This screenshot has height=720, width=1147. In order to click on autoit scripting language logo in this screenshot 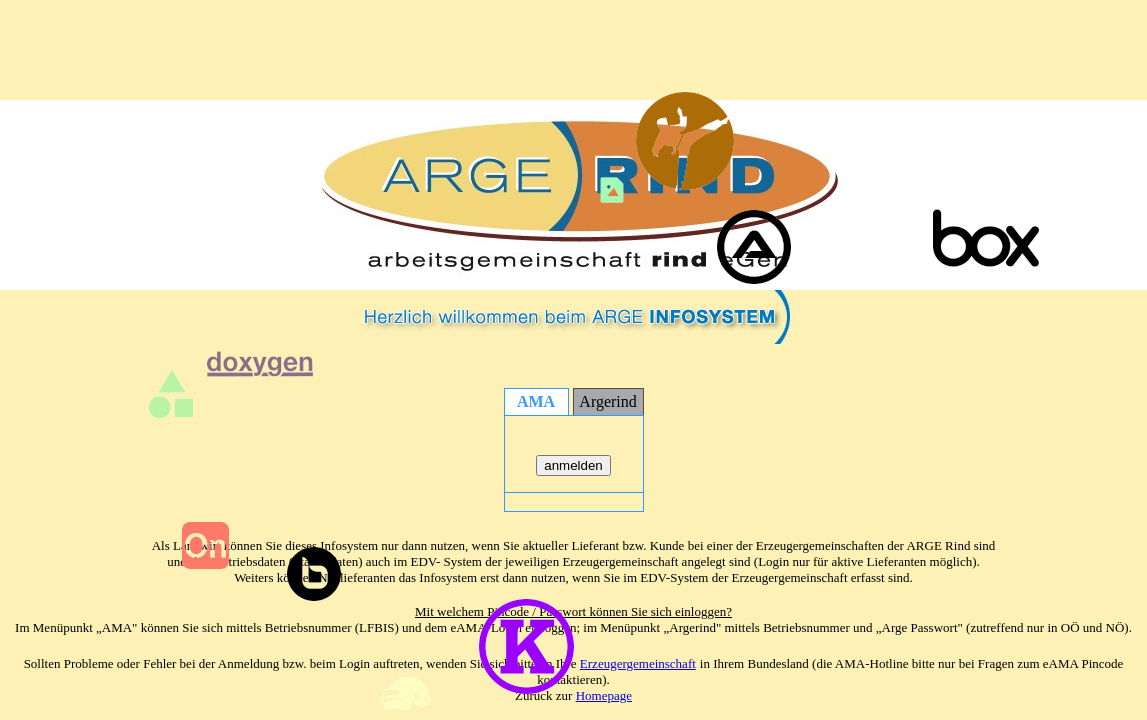, I will do `click(754, 247)`.